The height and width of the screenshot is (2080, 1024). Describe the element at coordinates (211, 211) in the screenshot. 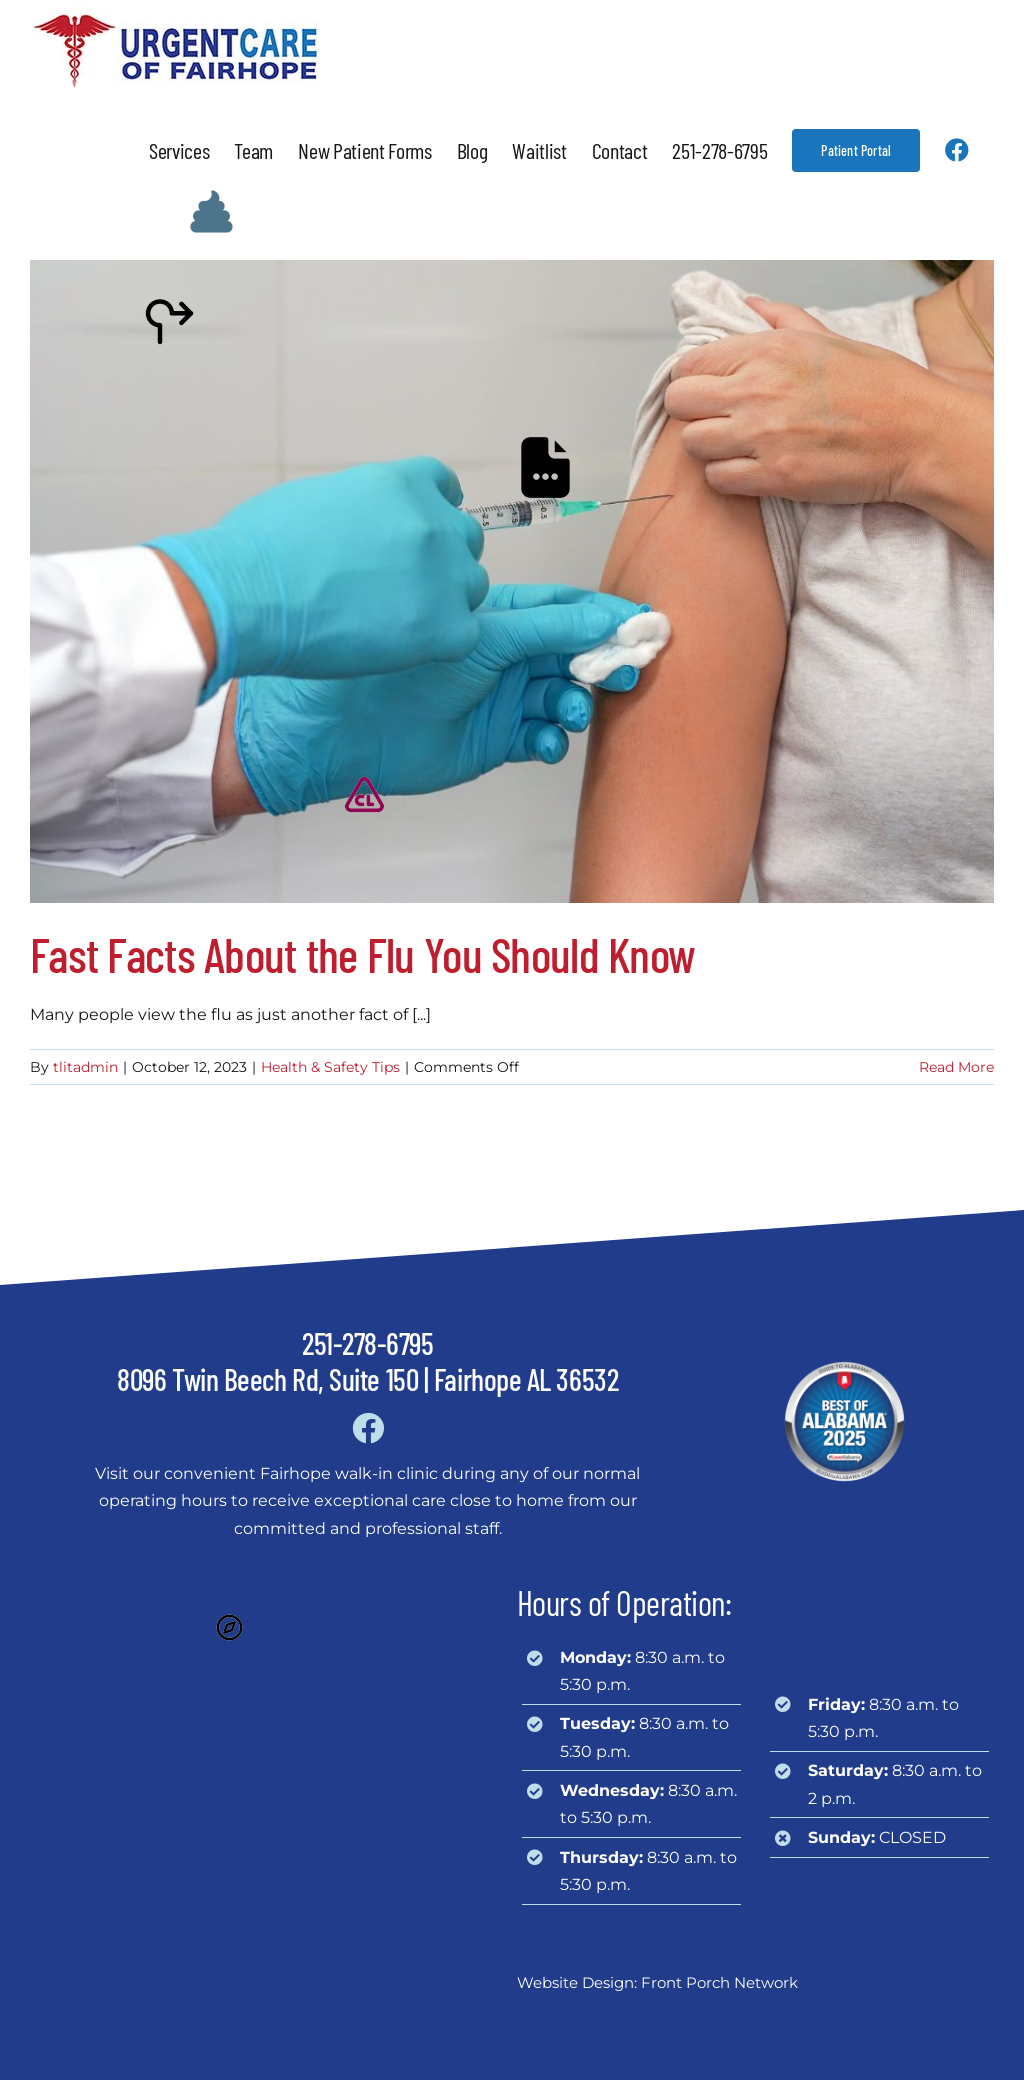

I see `add a poop emoji reaction to a message` at that location.